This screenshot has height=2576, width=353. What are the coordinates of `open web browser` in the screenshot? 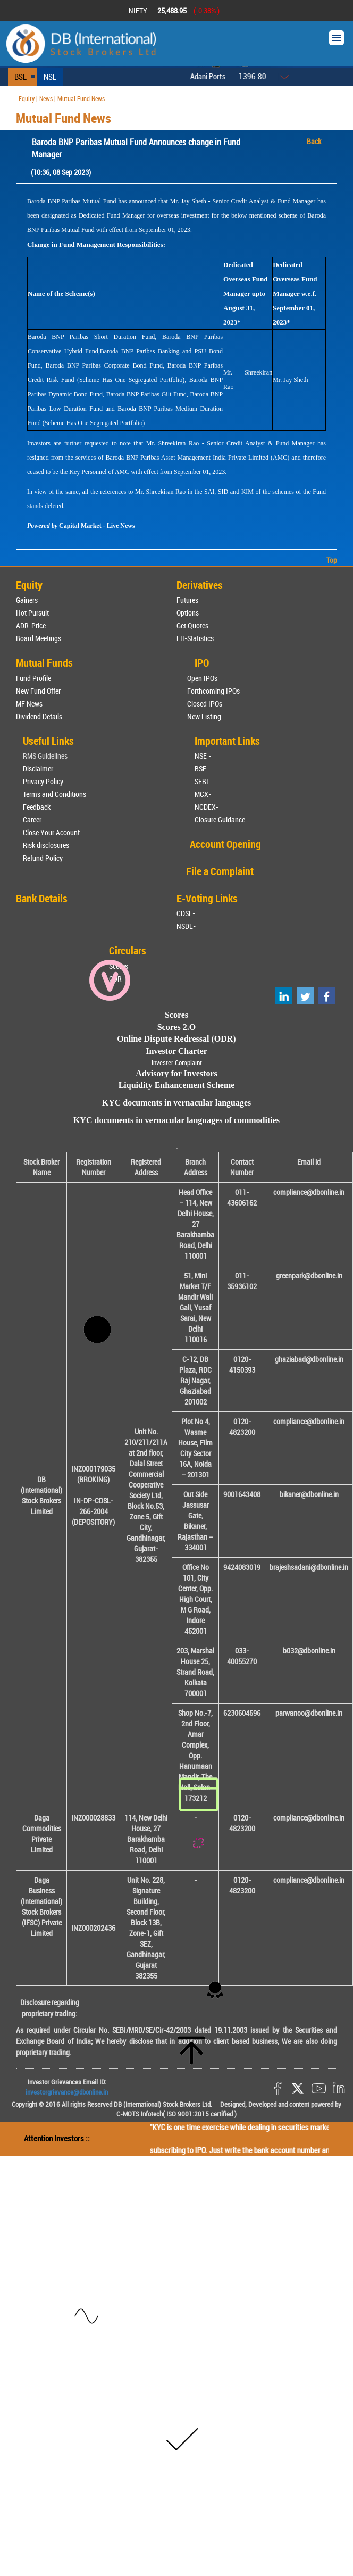 It's located at (199, 1794).